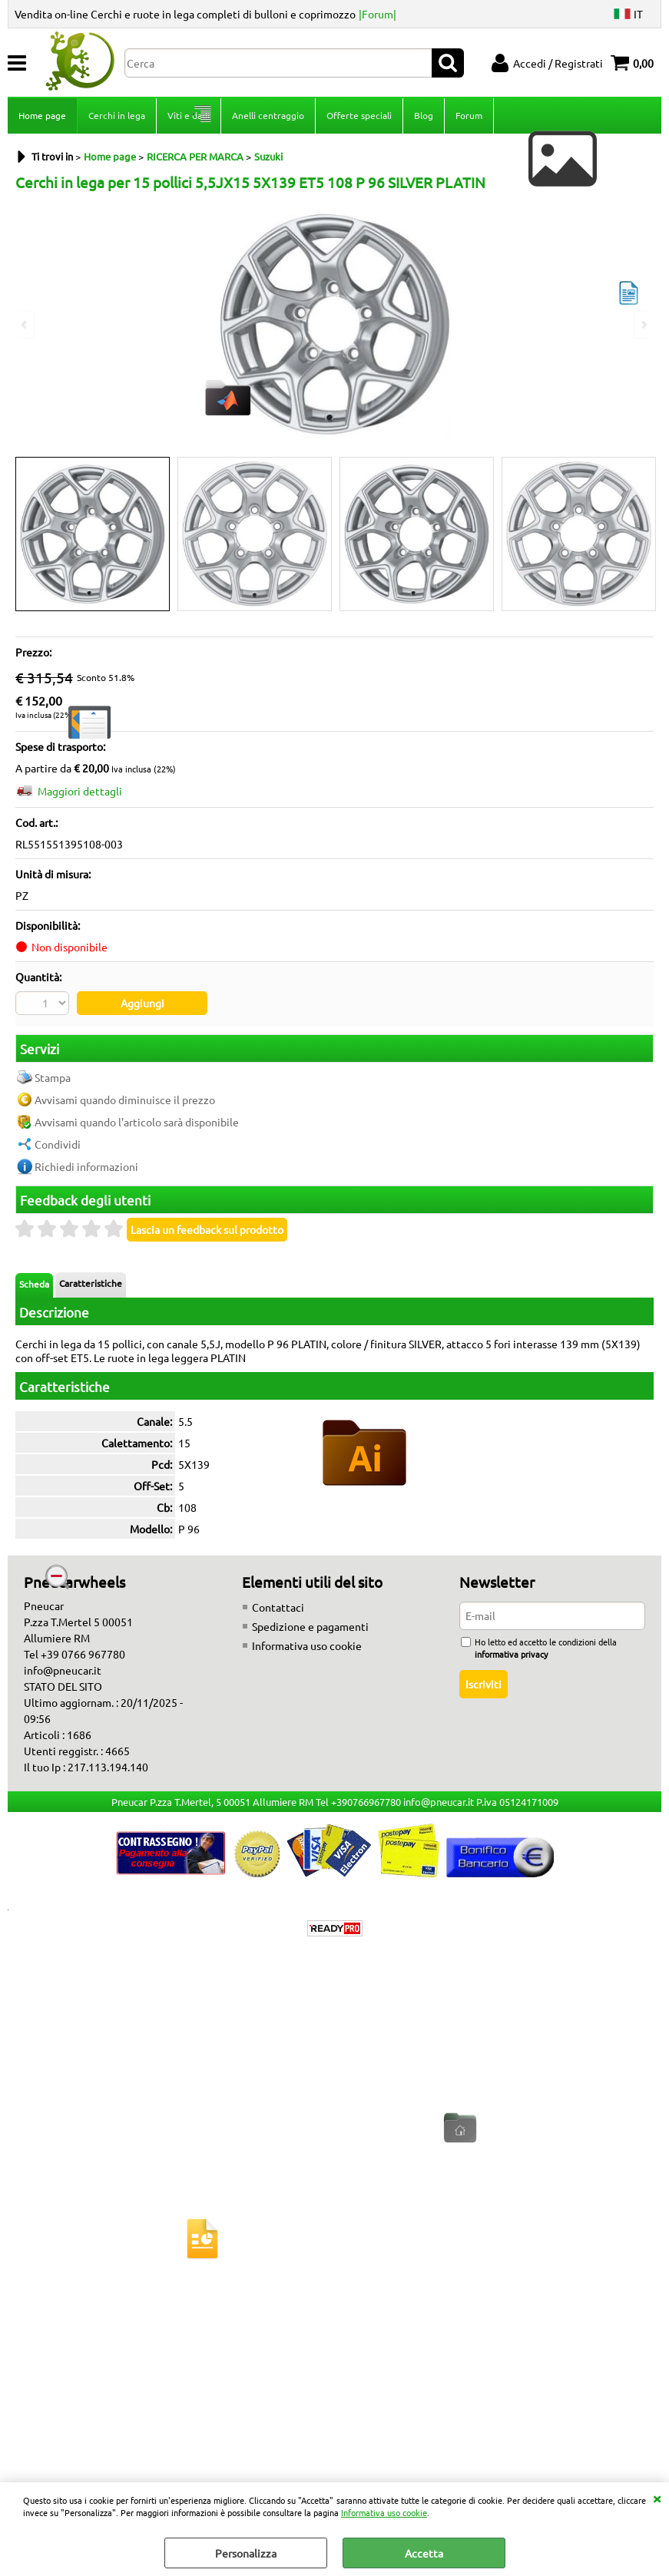  Describe the element at coordinates (58, 1577) in the screenshot. I see `zoom out of document view` at that location.